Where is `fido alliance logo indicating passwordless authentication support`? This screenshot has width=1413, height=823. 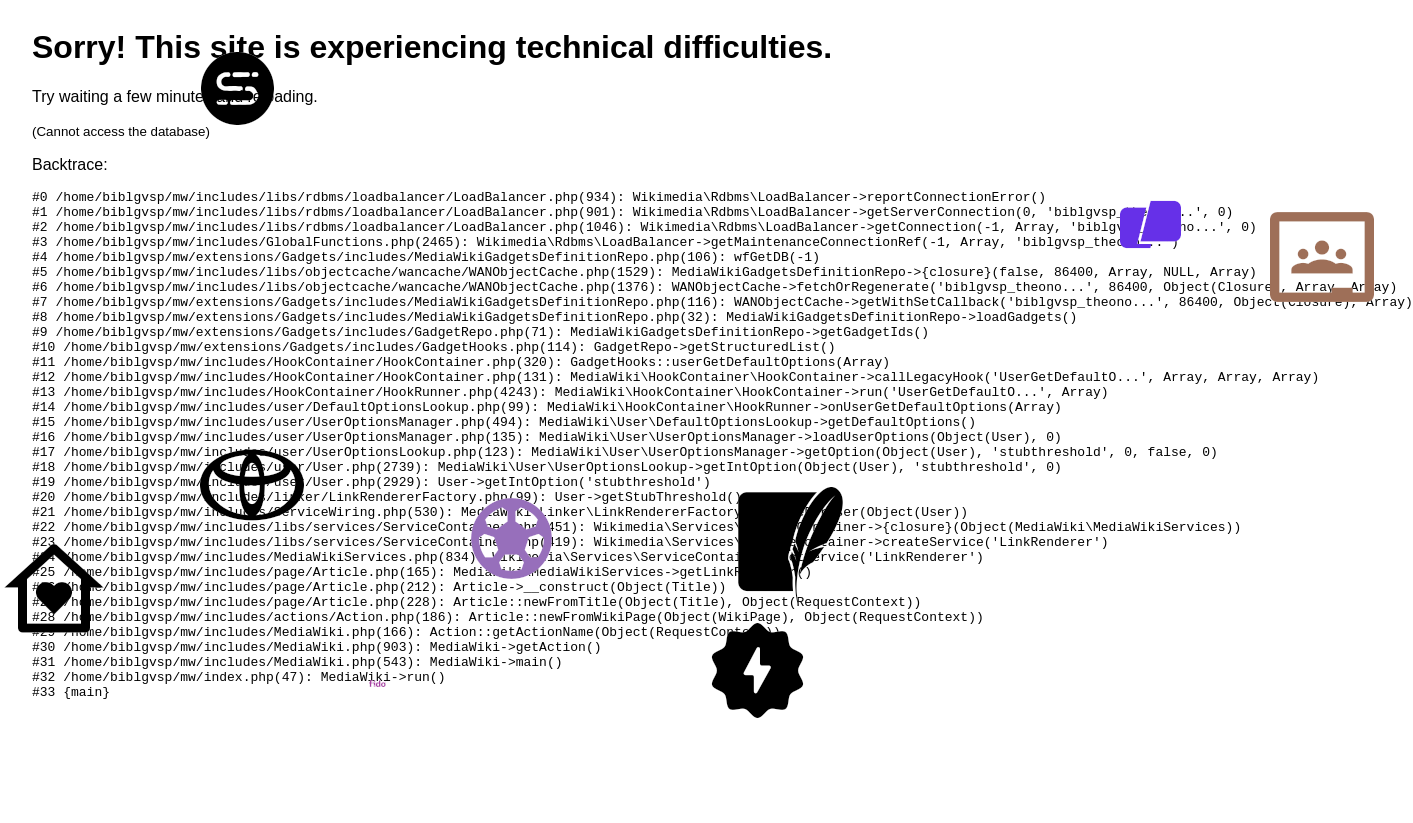
fido alliance logo indicating passwordless authentication support is located at coordinates (377, 683).